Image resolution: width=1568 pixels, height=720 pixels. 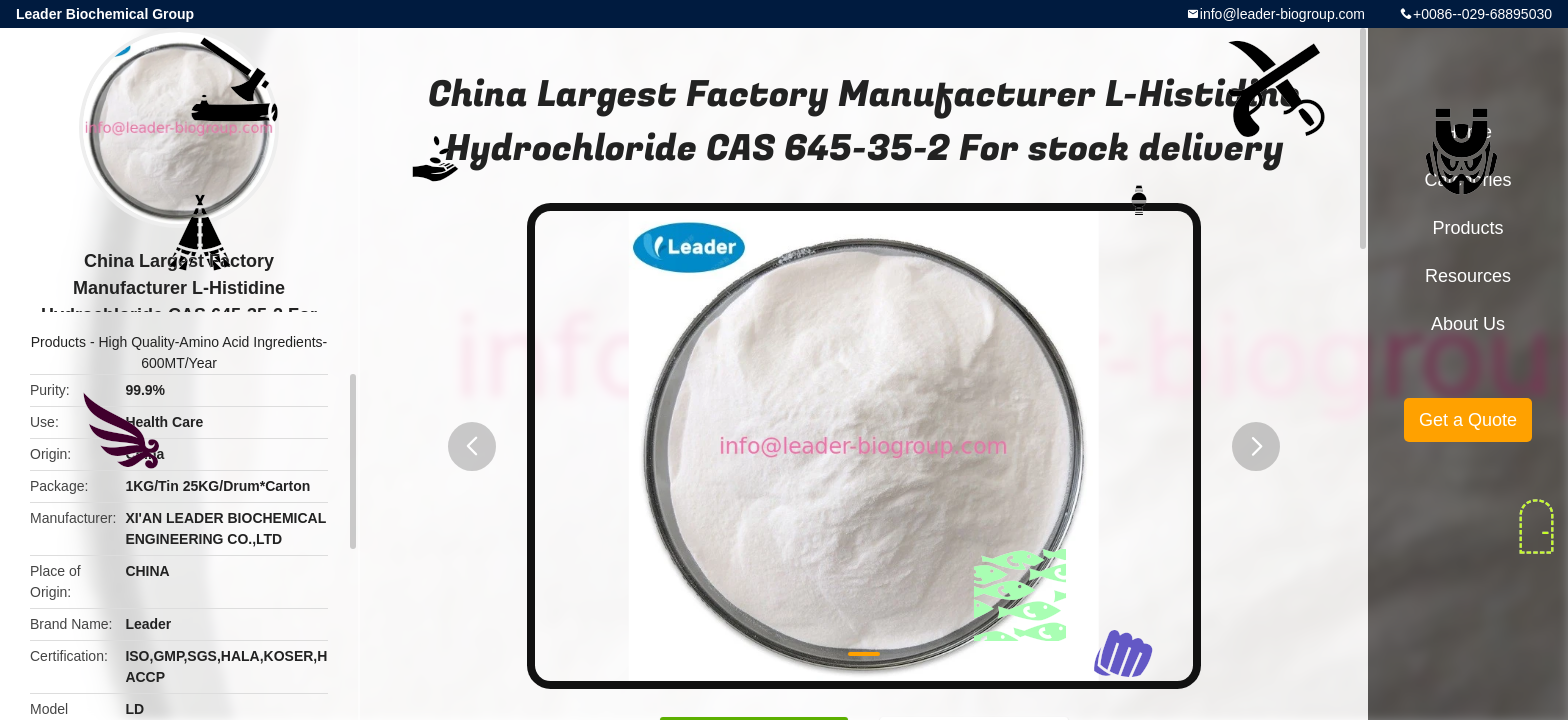 What do you see at coordinates (1020, 595) in the screenshot?
I see `indicates marine life or aquarium feature in a game` at bounding box center [1020, 595].